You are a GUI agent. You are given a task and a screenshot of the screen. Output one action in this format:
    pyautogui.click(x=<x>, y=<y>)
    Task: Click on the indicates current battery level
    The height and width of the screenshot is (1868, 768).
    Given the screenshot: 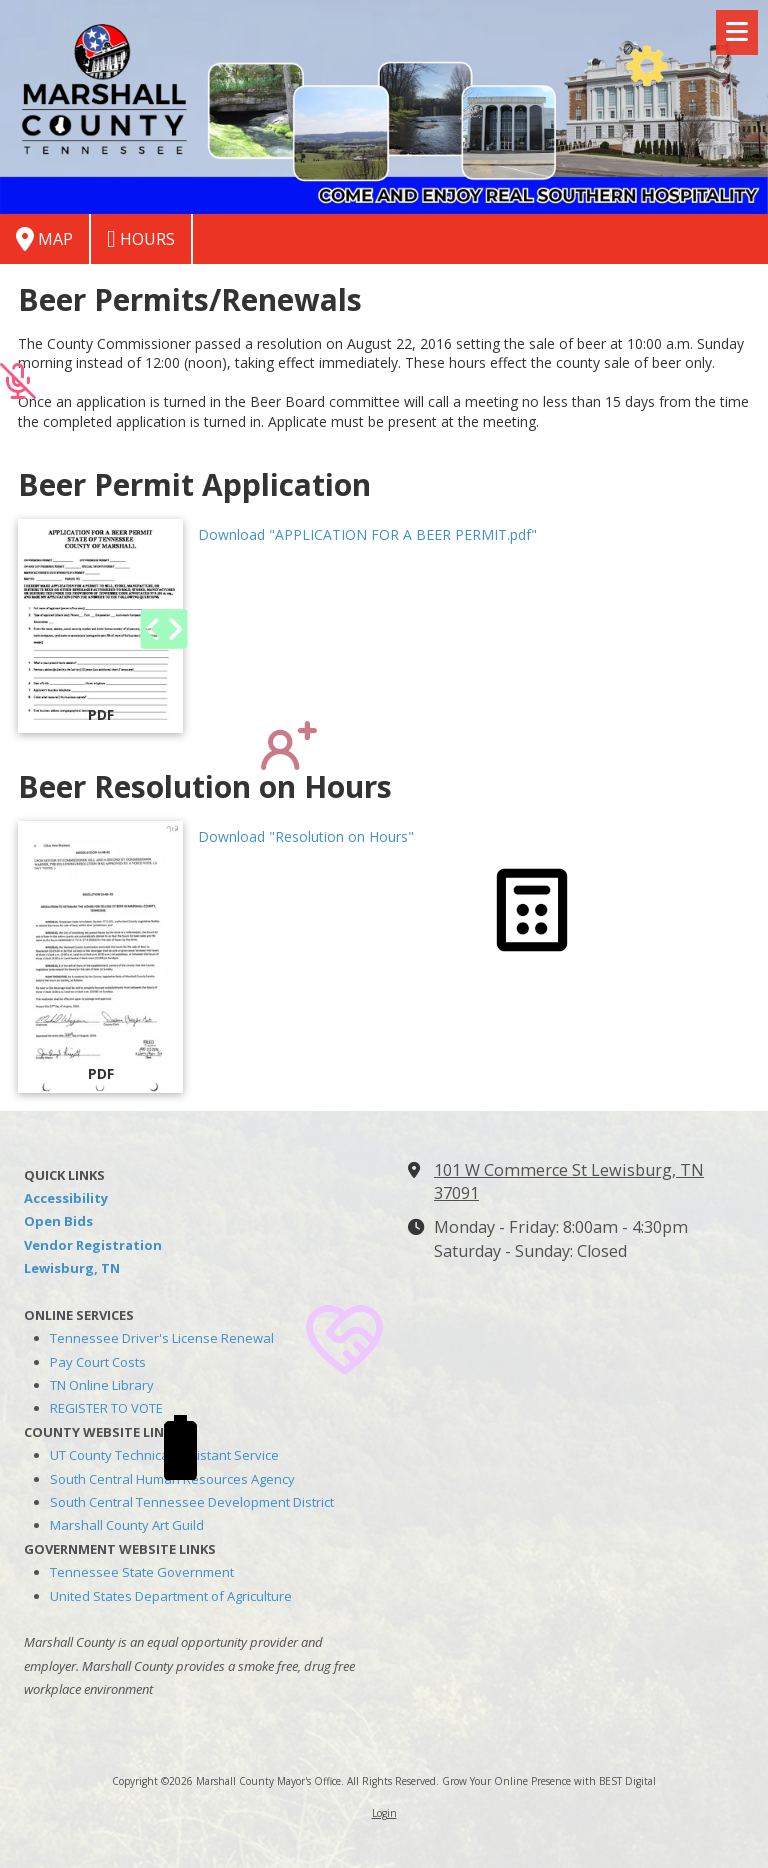 What is the action you would take?
    pyautogui.click(x=180, y=1447)
    